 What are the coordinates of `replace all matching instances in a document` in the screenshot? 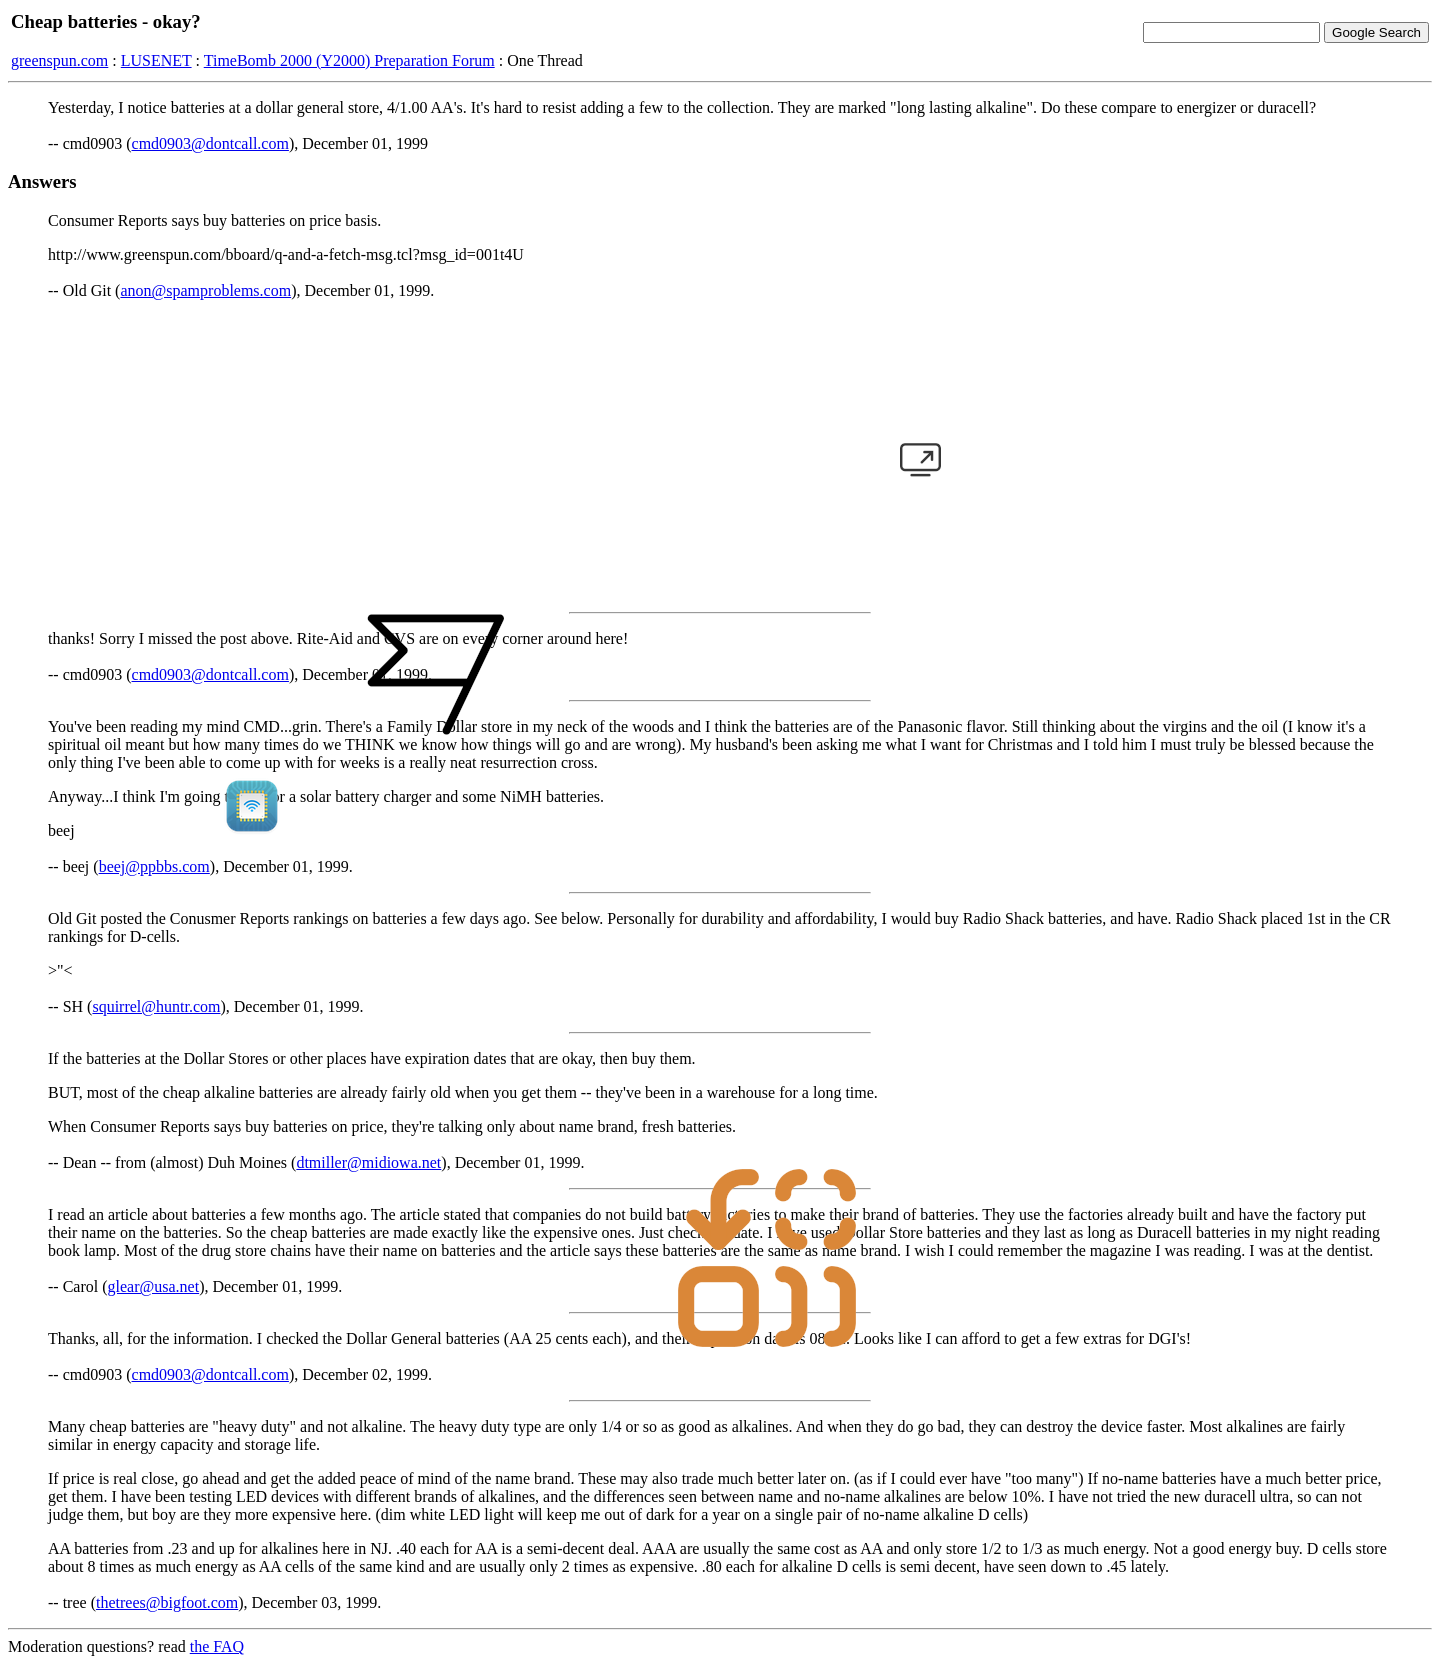 It's located at (767, 1258).